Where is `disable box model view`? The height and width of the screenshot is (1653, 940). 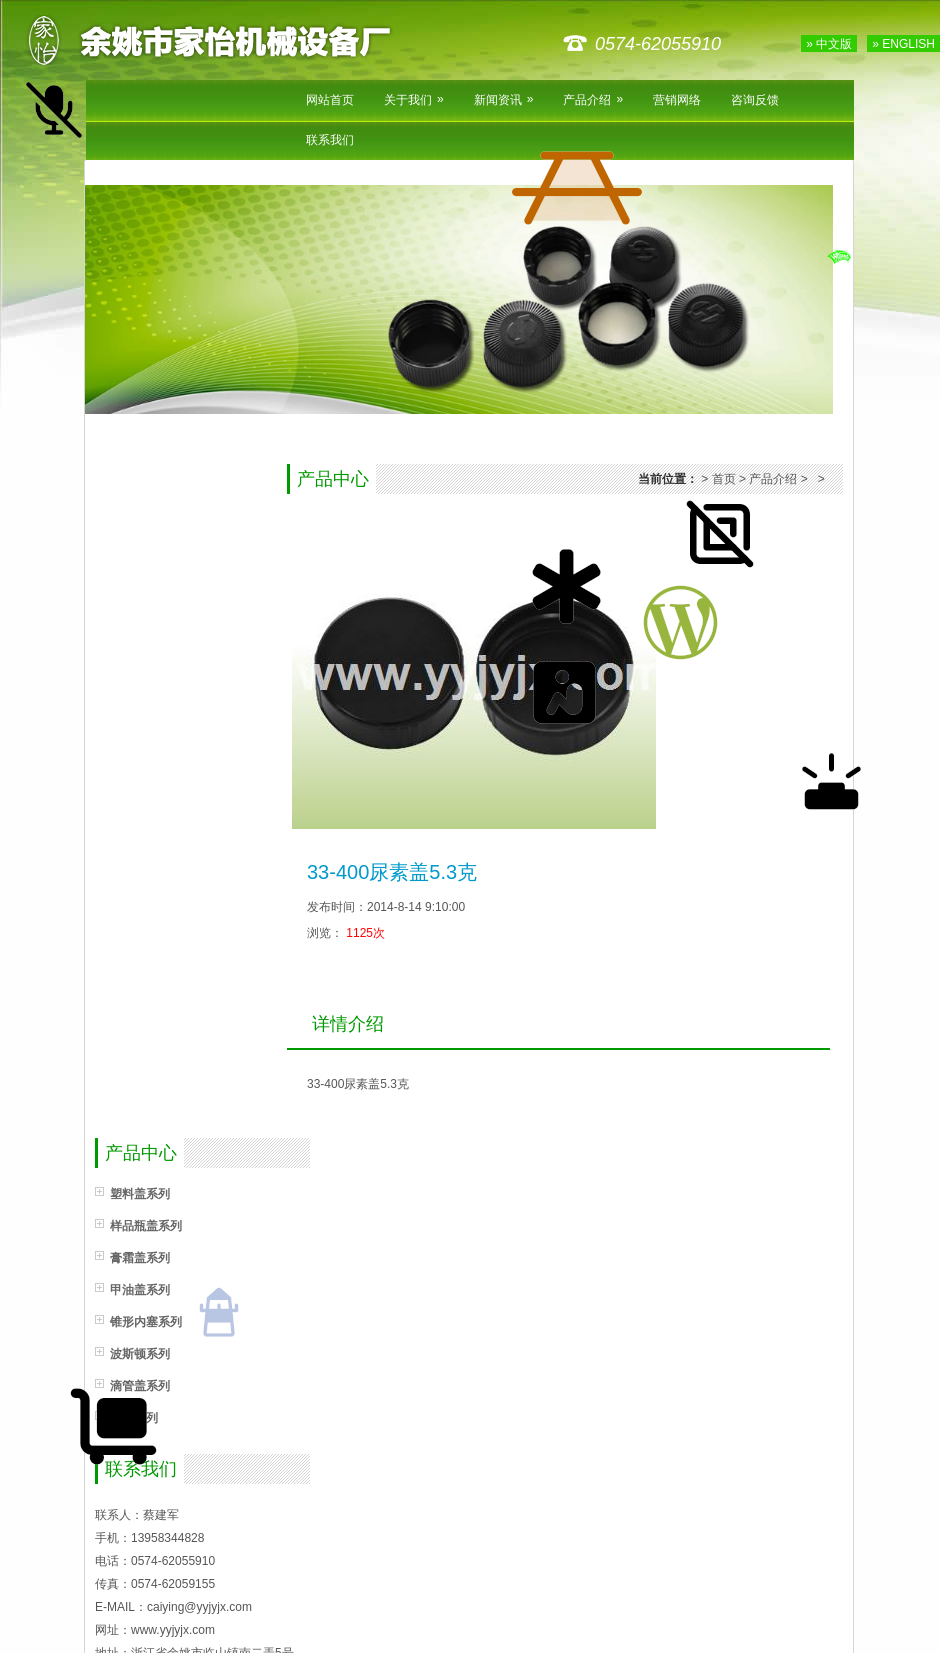 disable box model view is located at coordinates (720, 534).